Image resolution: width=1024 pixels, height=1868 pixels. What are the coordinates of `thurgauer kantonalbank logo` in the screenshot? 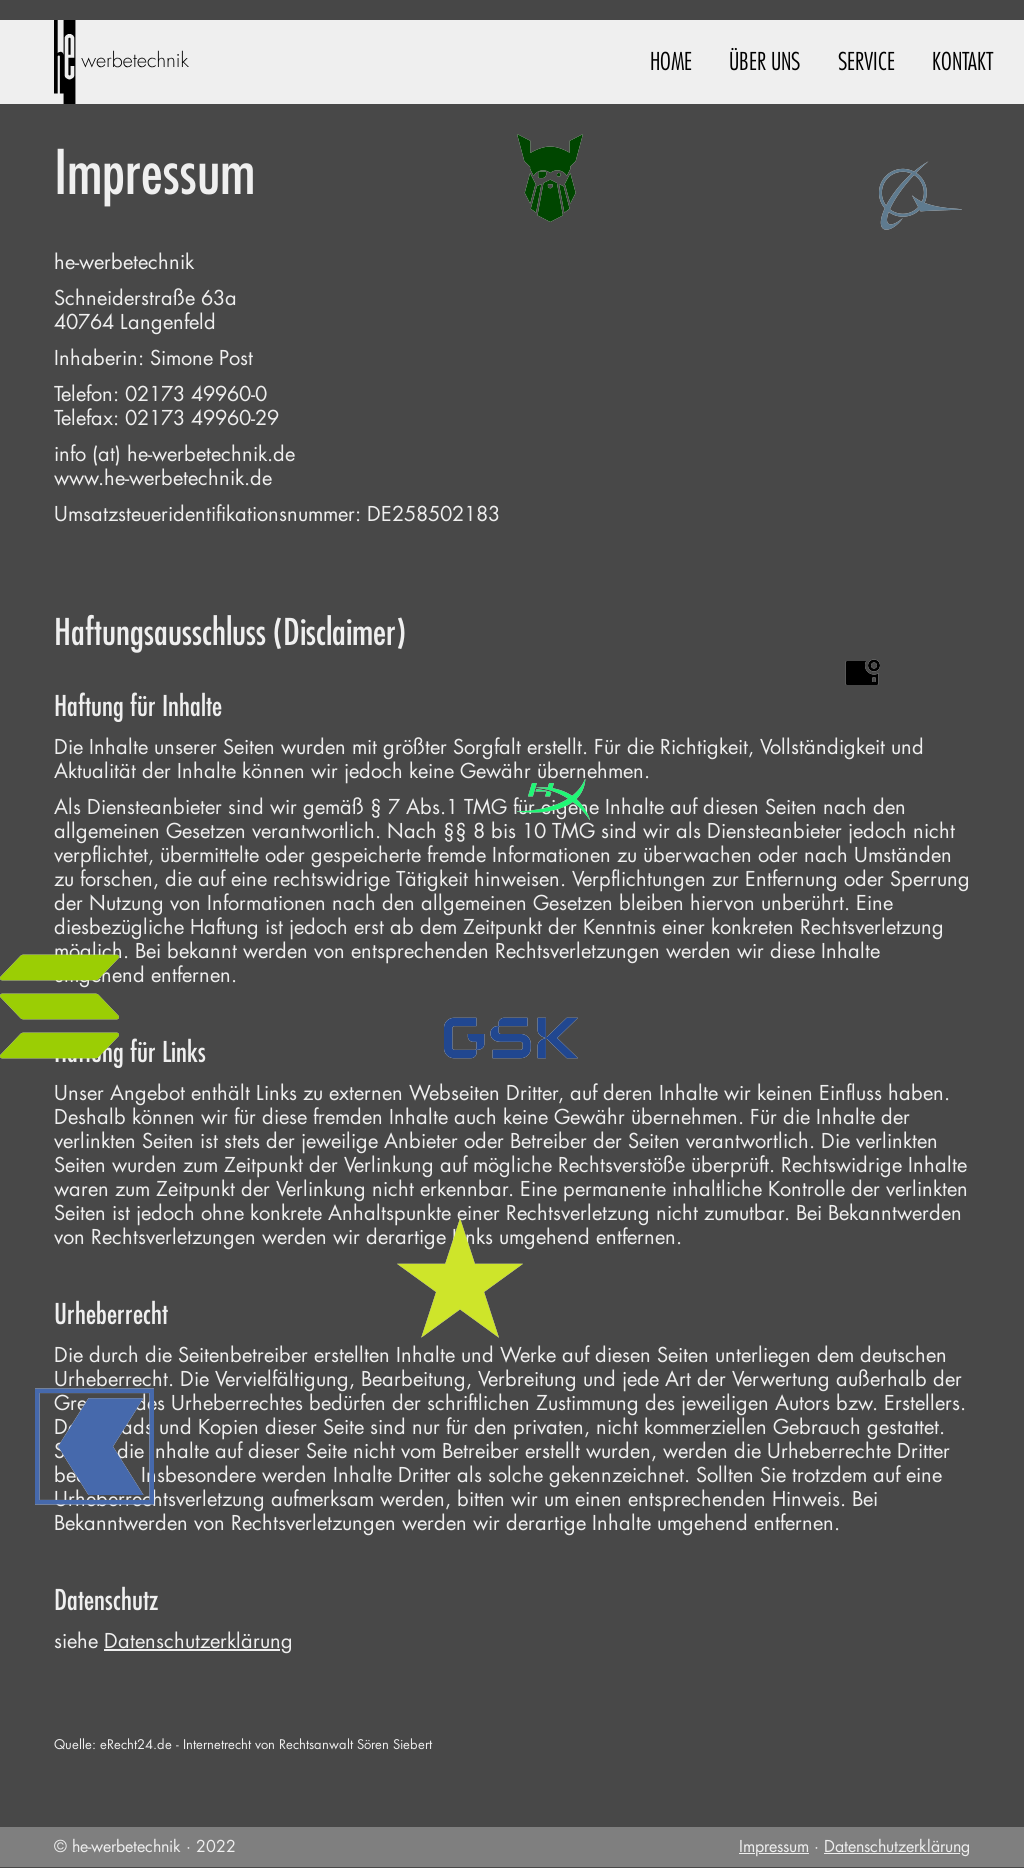 It's located at (94, 1446).